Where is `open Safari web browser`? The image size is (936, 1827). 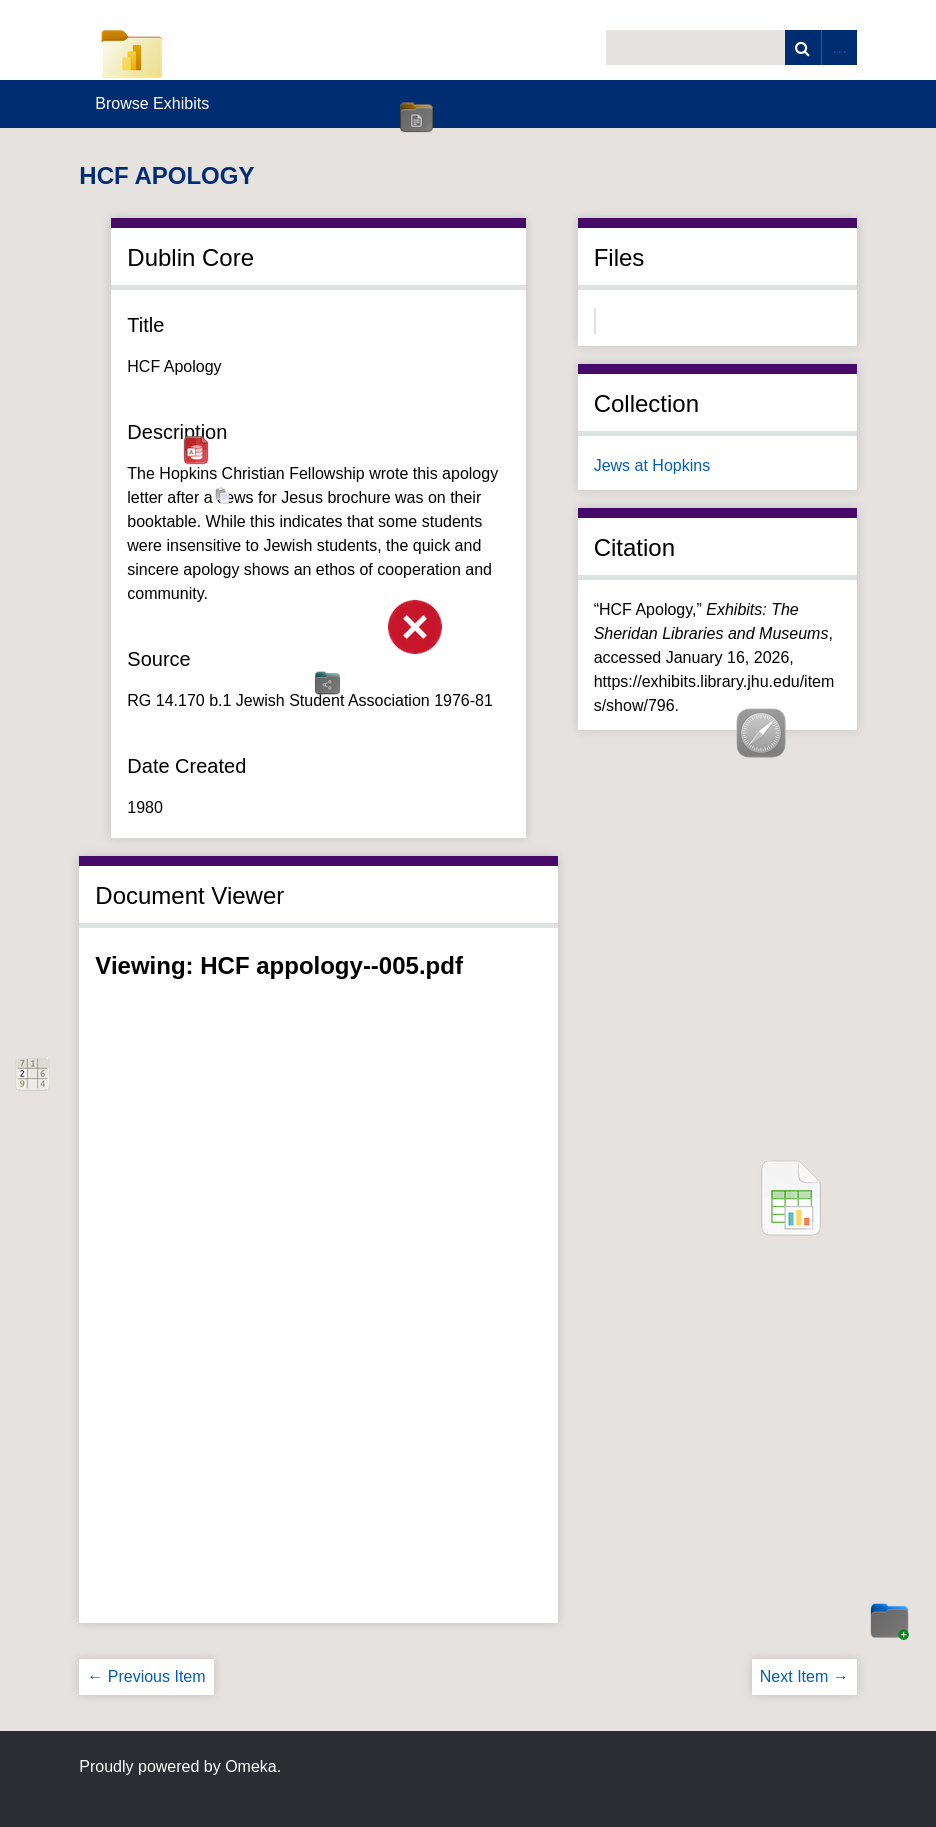
open Safari web browser is located at coordinates (761, 733).